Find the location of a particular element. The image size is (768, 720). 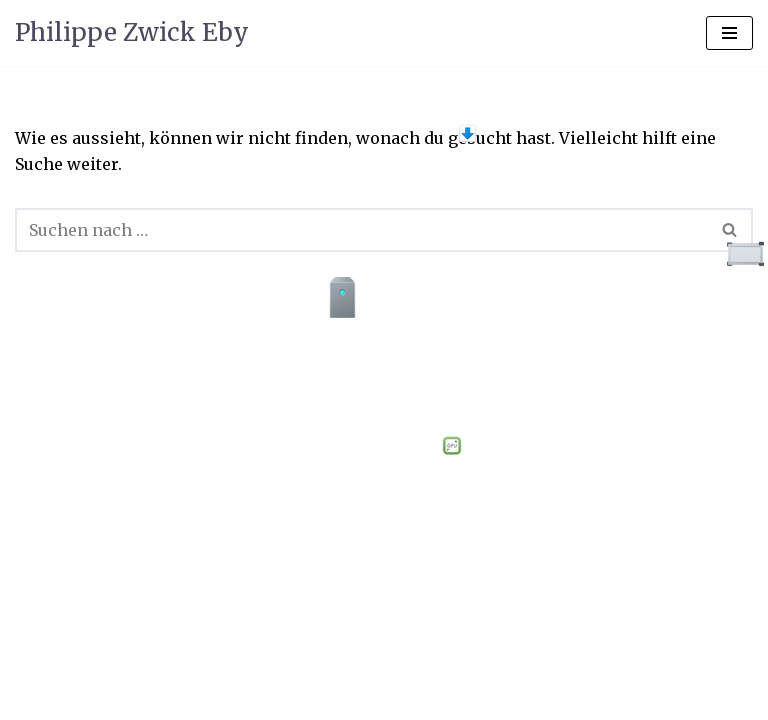

view computer or system hardware information is located at coordinates (342, 297).